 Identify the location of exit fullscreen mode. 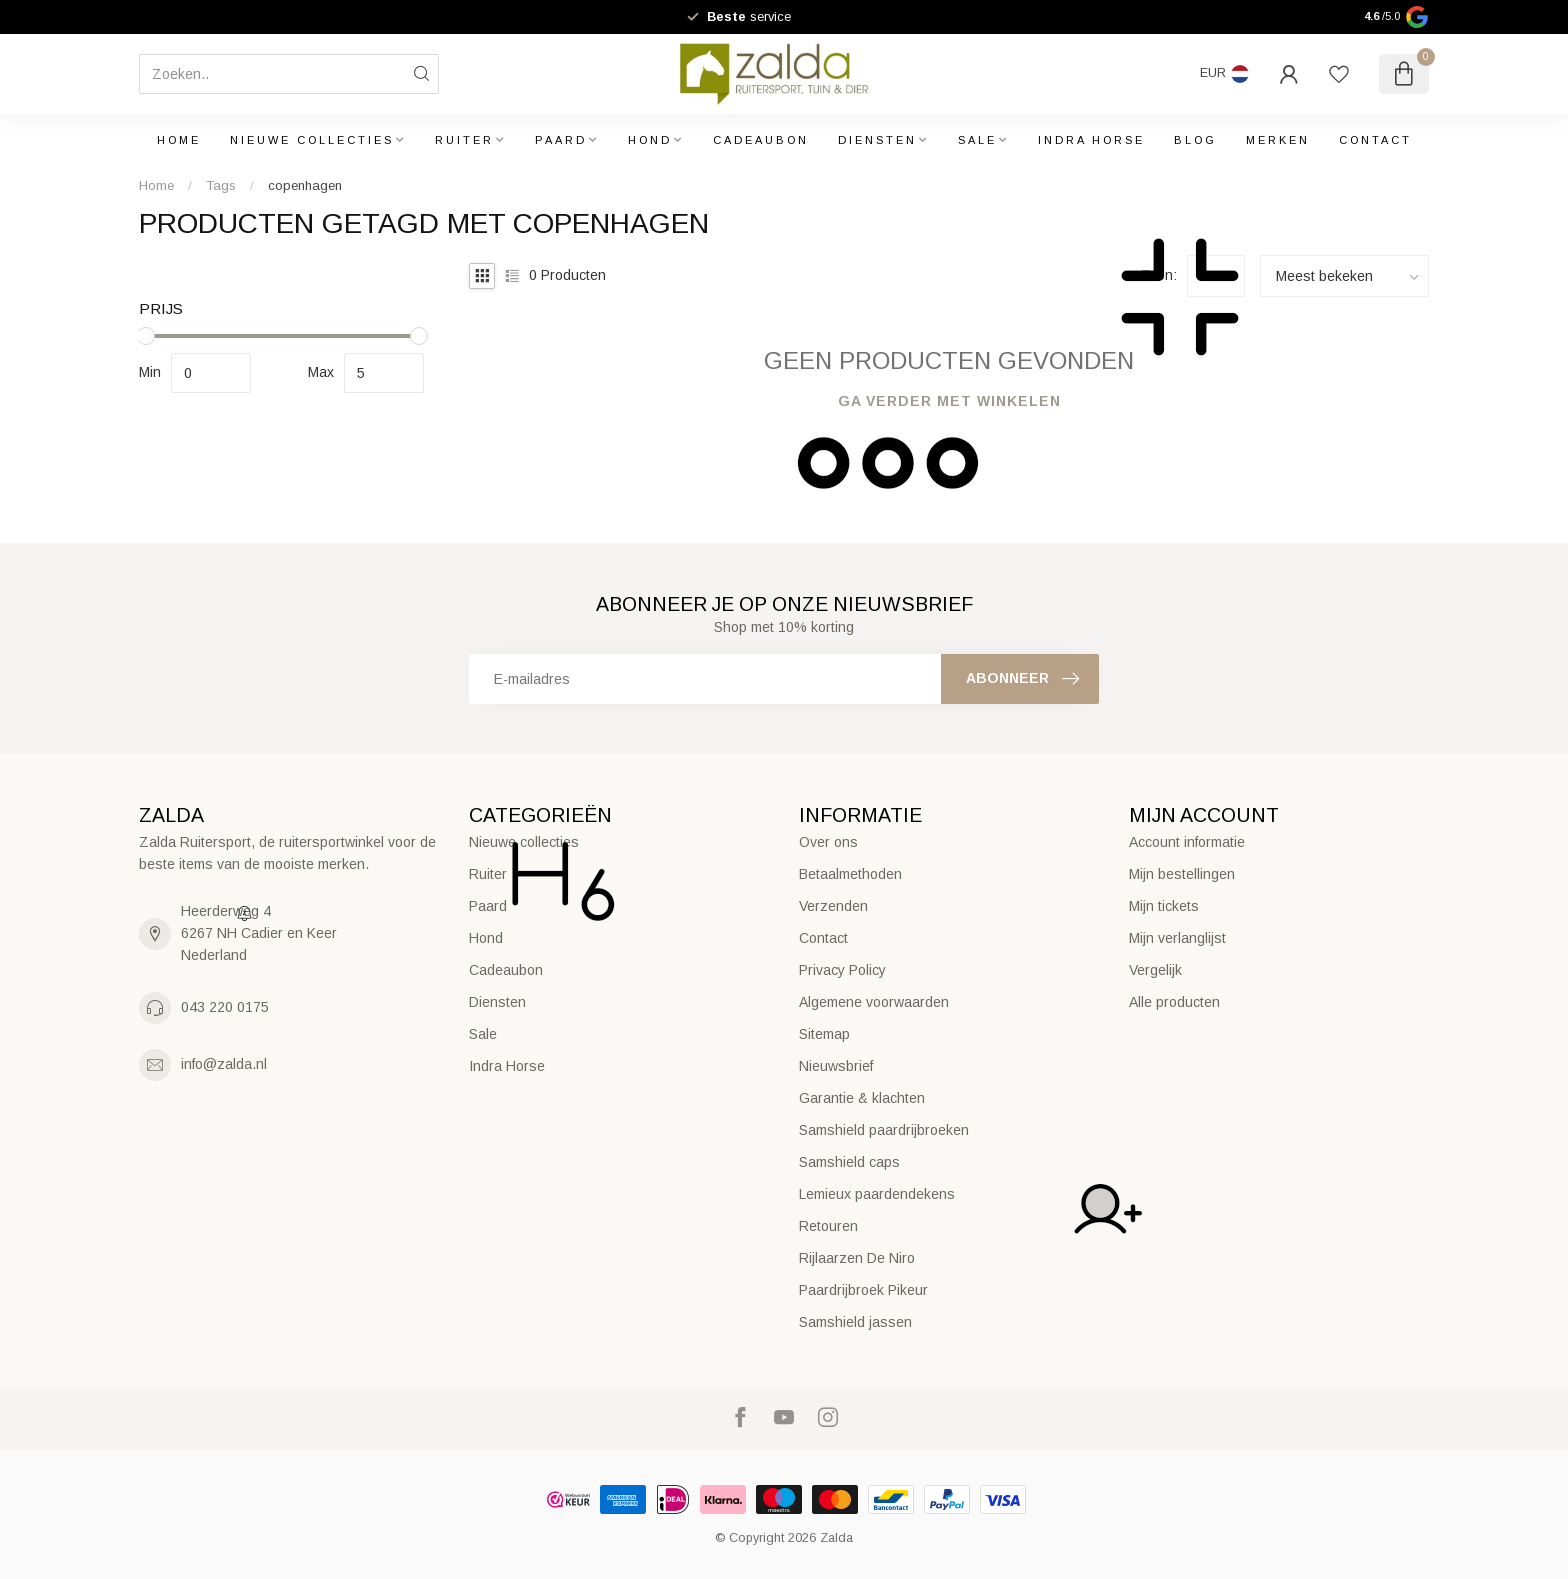
(1180, 297).